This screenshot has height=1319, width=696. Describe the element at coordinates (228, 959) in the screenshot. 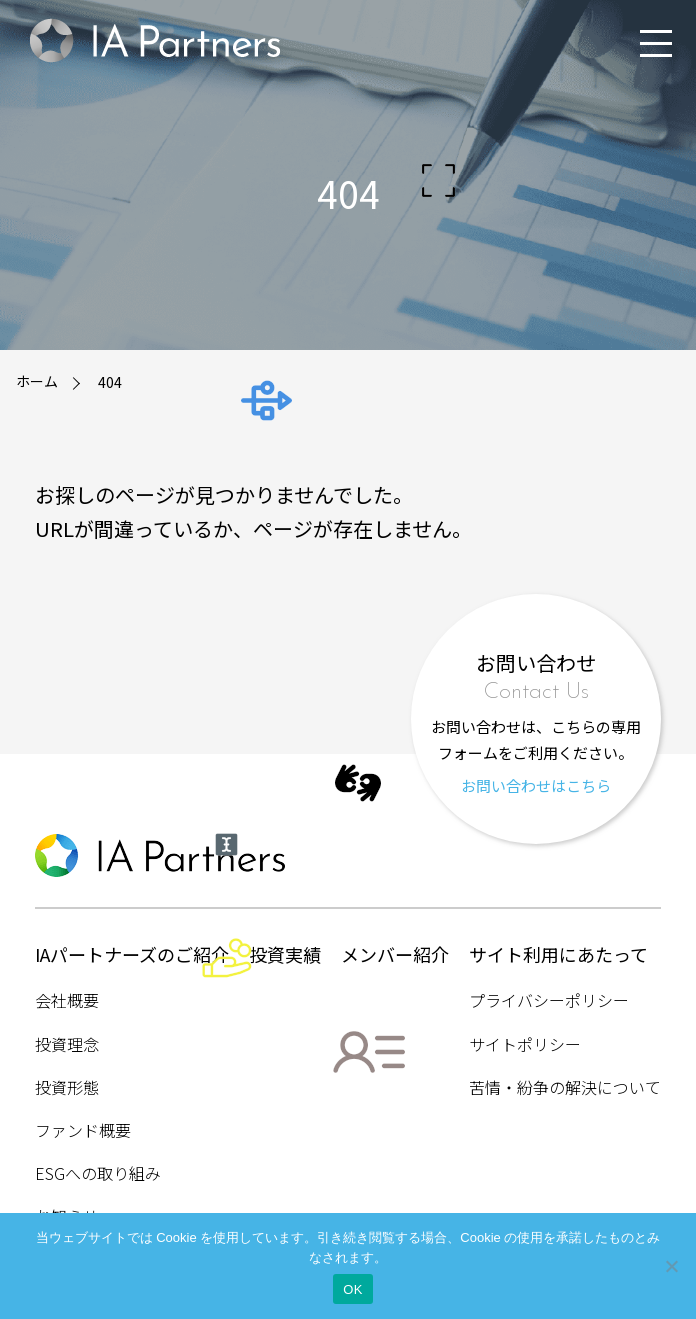

I see `make a payment or donation` at that location.